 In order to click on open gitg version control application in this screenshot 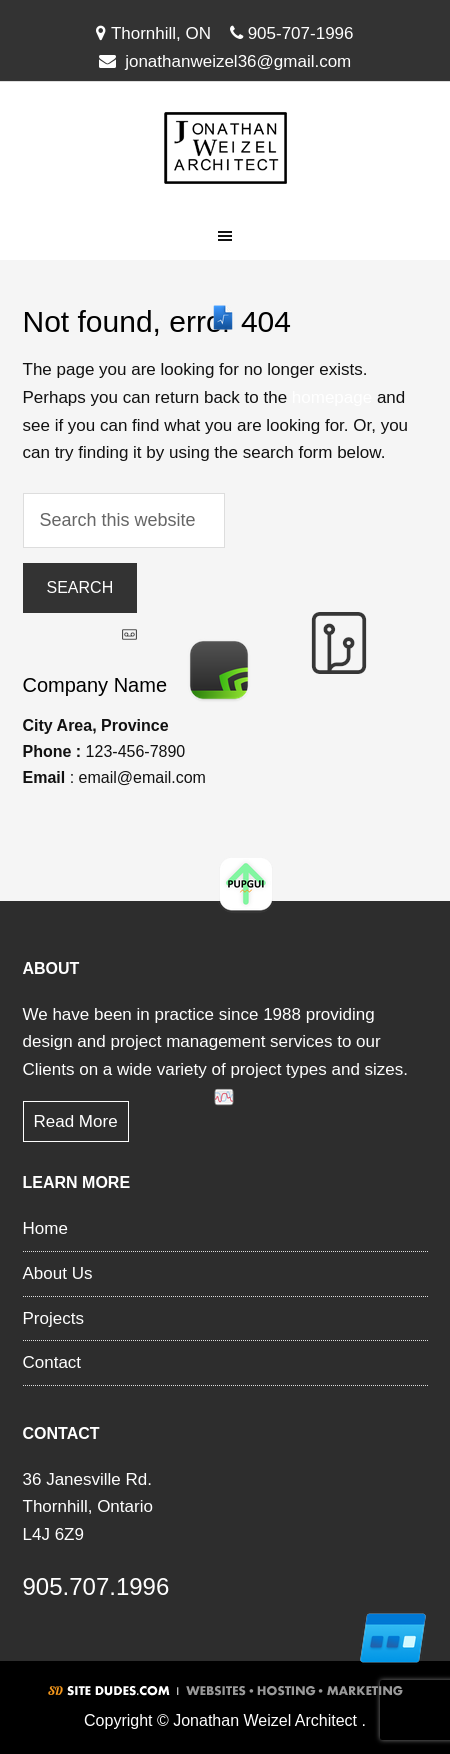, I will do `click(339, 643)`.